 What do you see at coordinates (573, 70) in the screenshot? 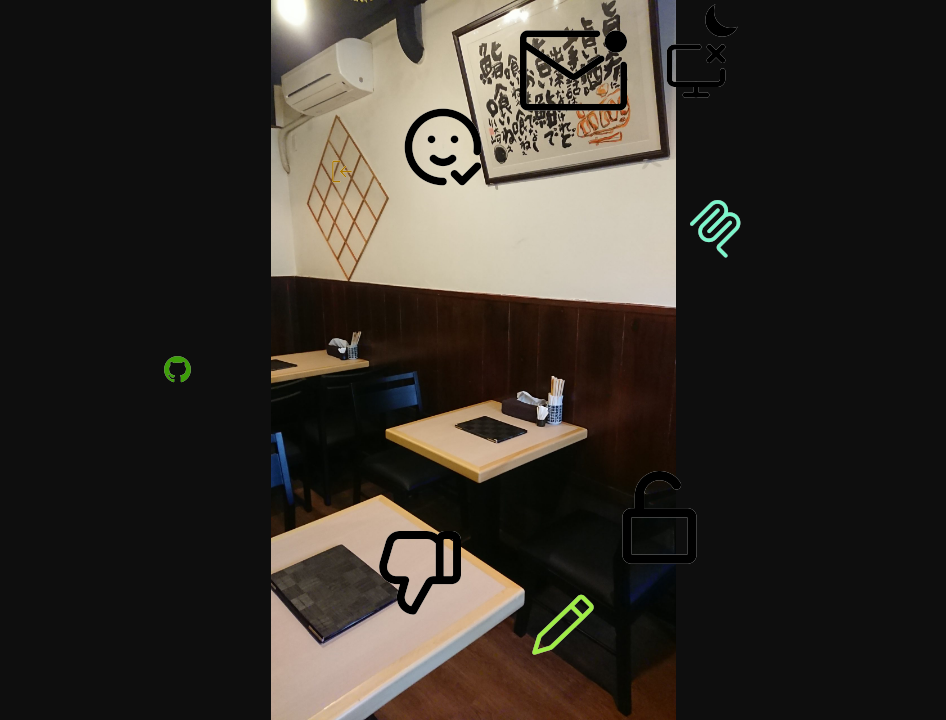
I see `indicates unread messages or notifications` at bounding box center [573, 70].